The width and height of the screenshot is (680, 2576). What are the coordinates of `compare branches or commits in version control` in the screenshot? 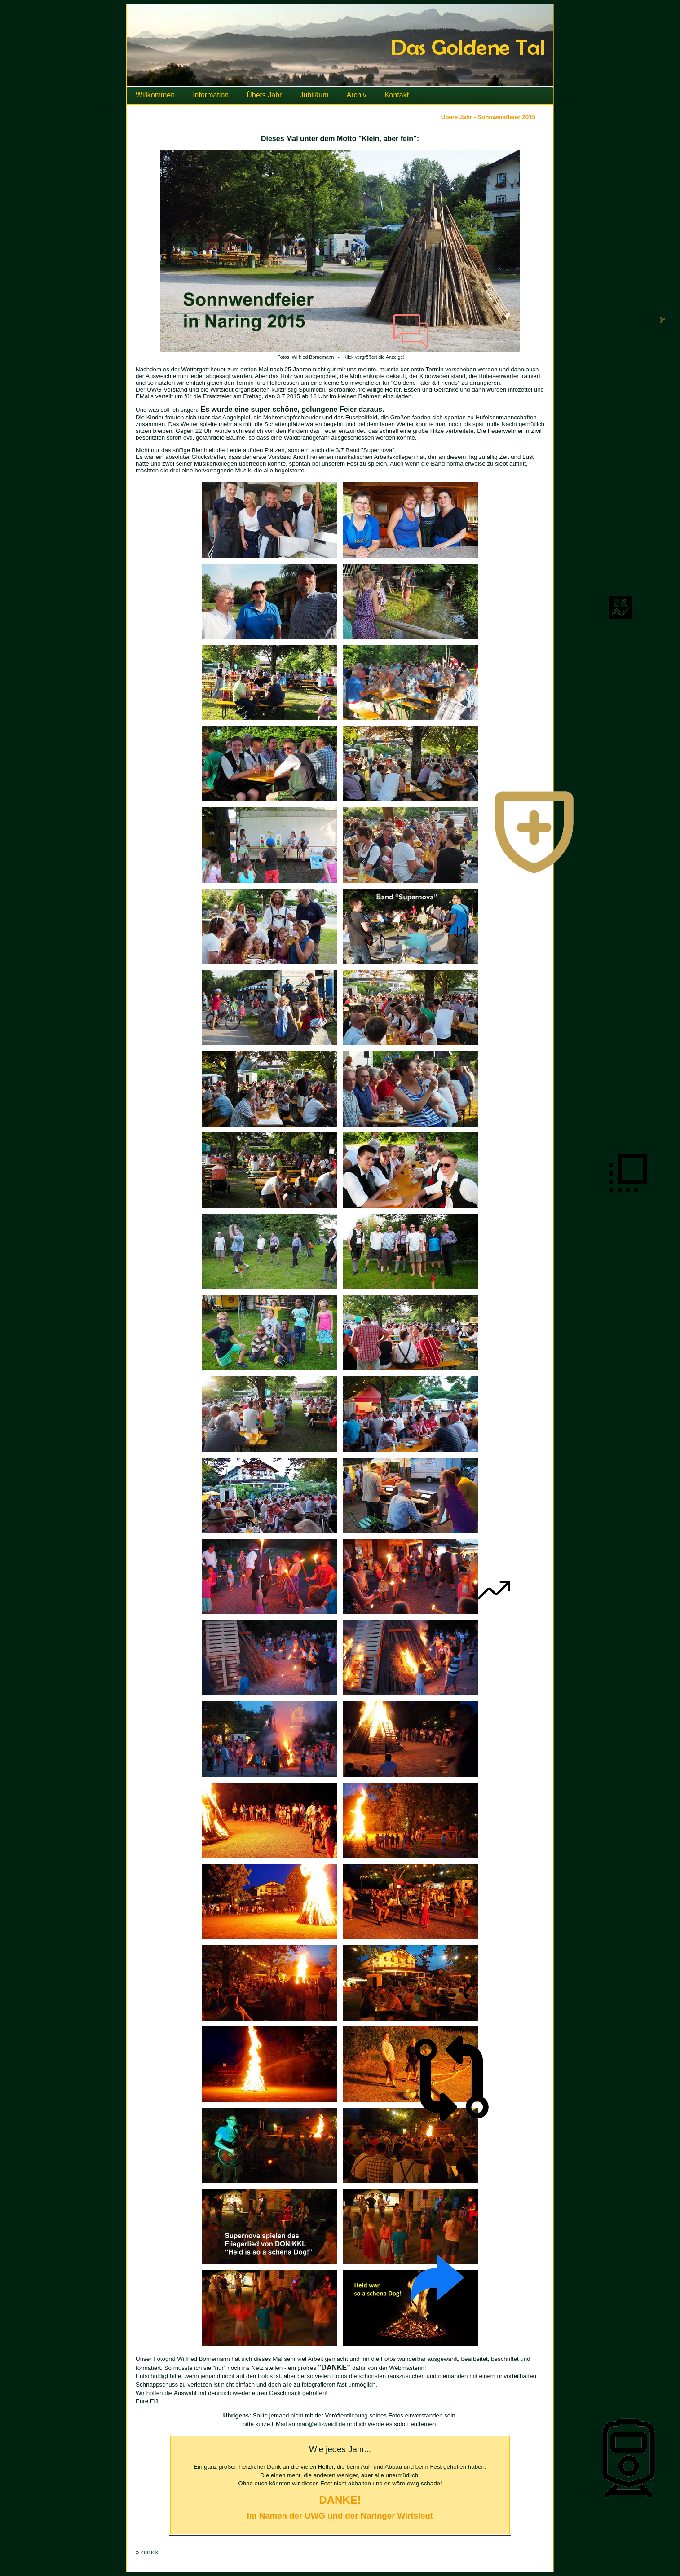 It's located at (451, 2078).